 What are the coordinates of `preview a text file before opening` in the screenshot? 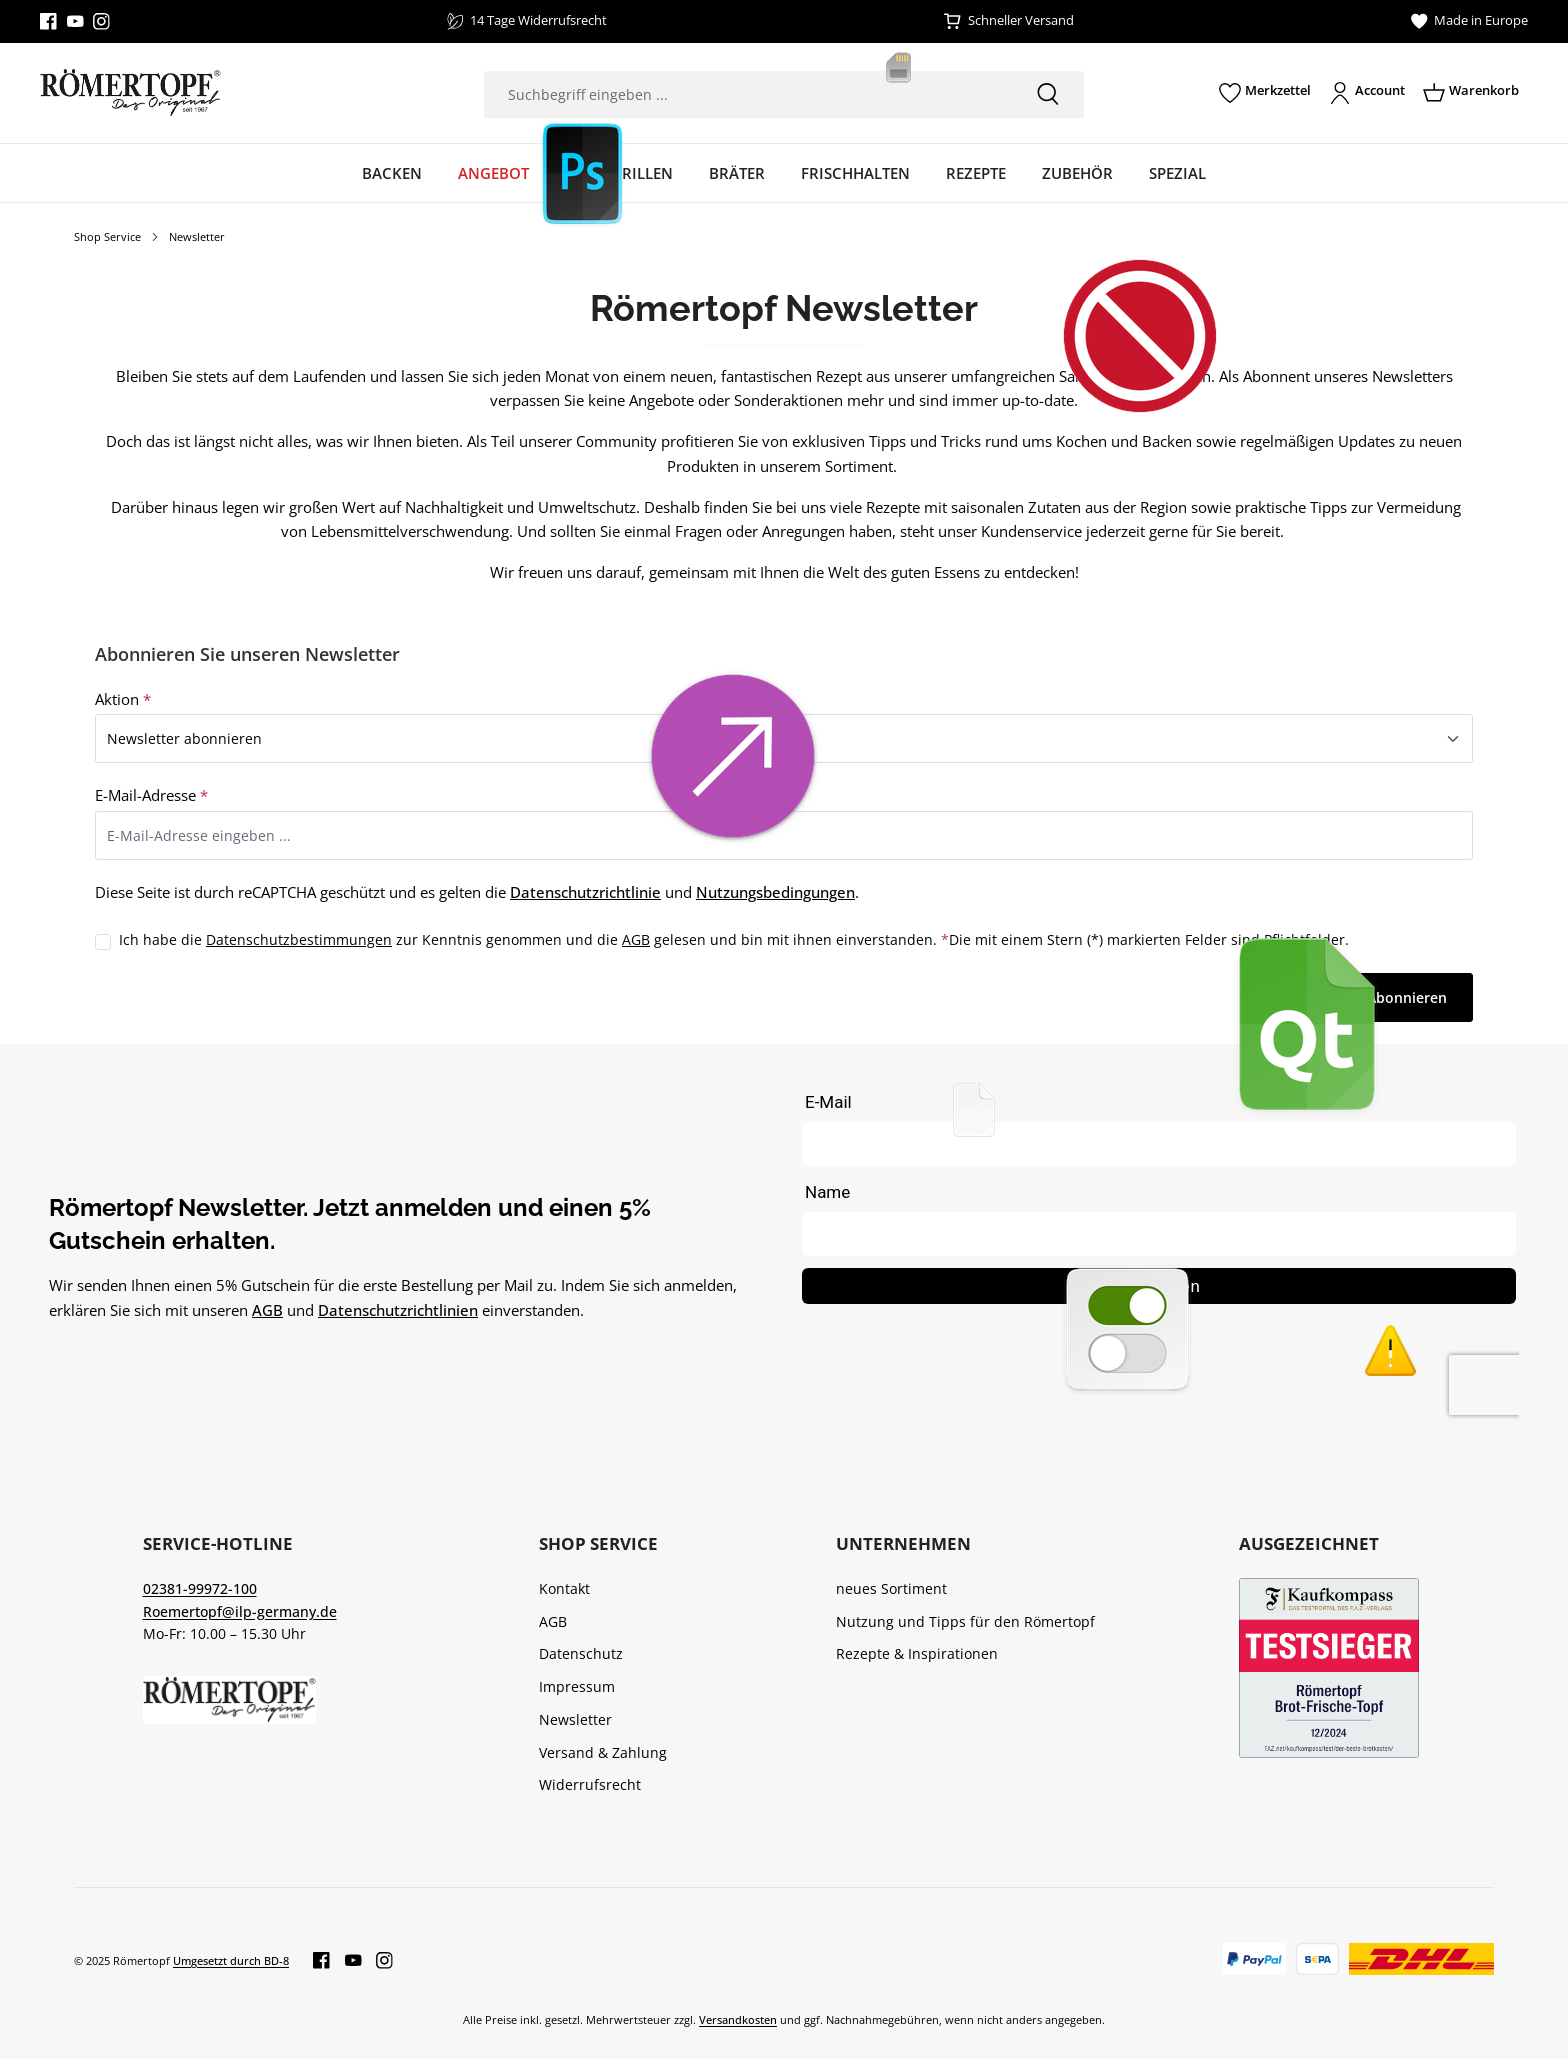 It's located at (974, 1110).